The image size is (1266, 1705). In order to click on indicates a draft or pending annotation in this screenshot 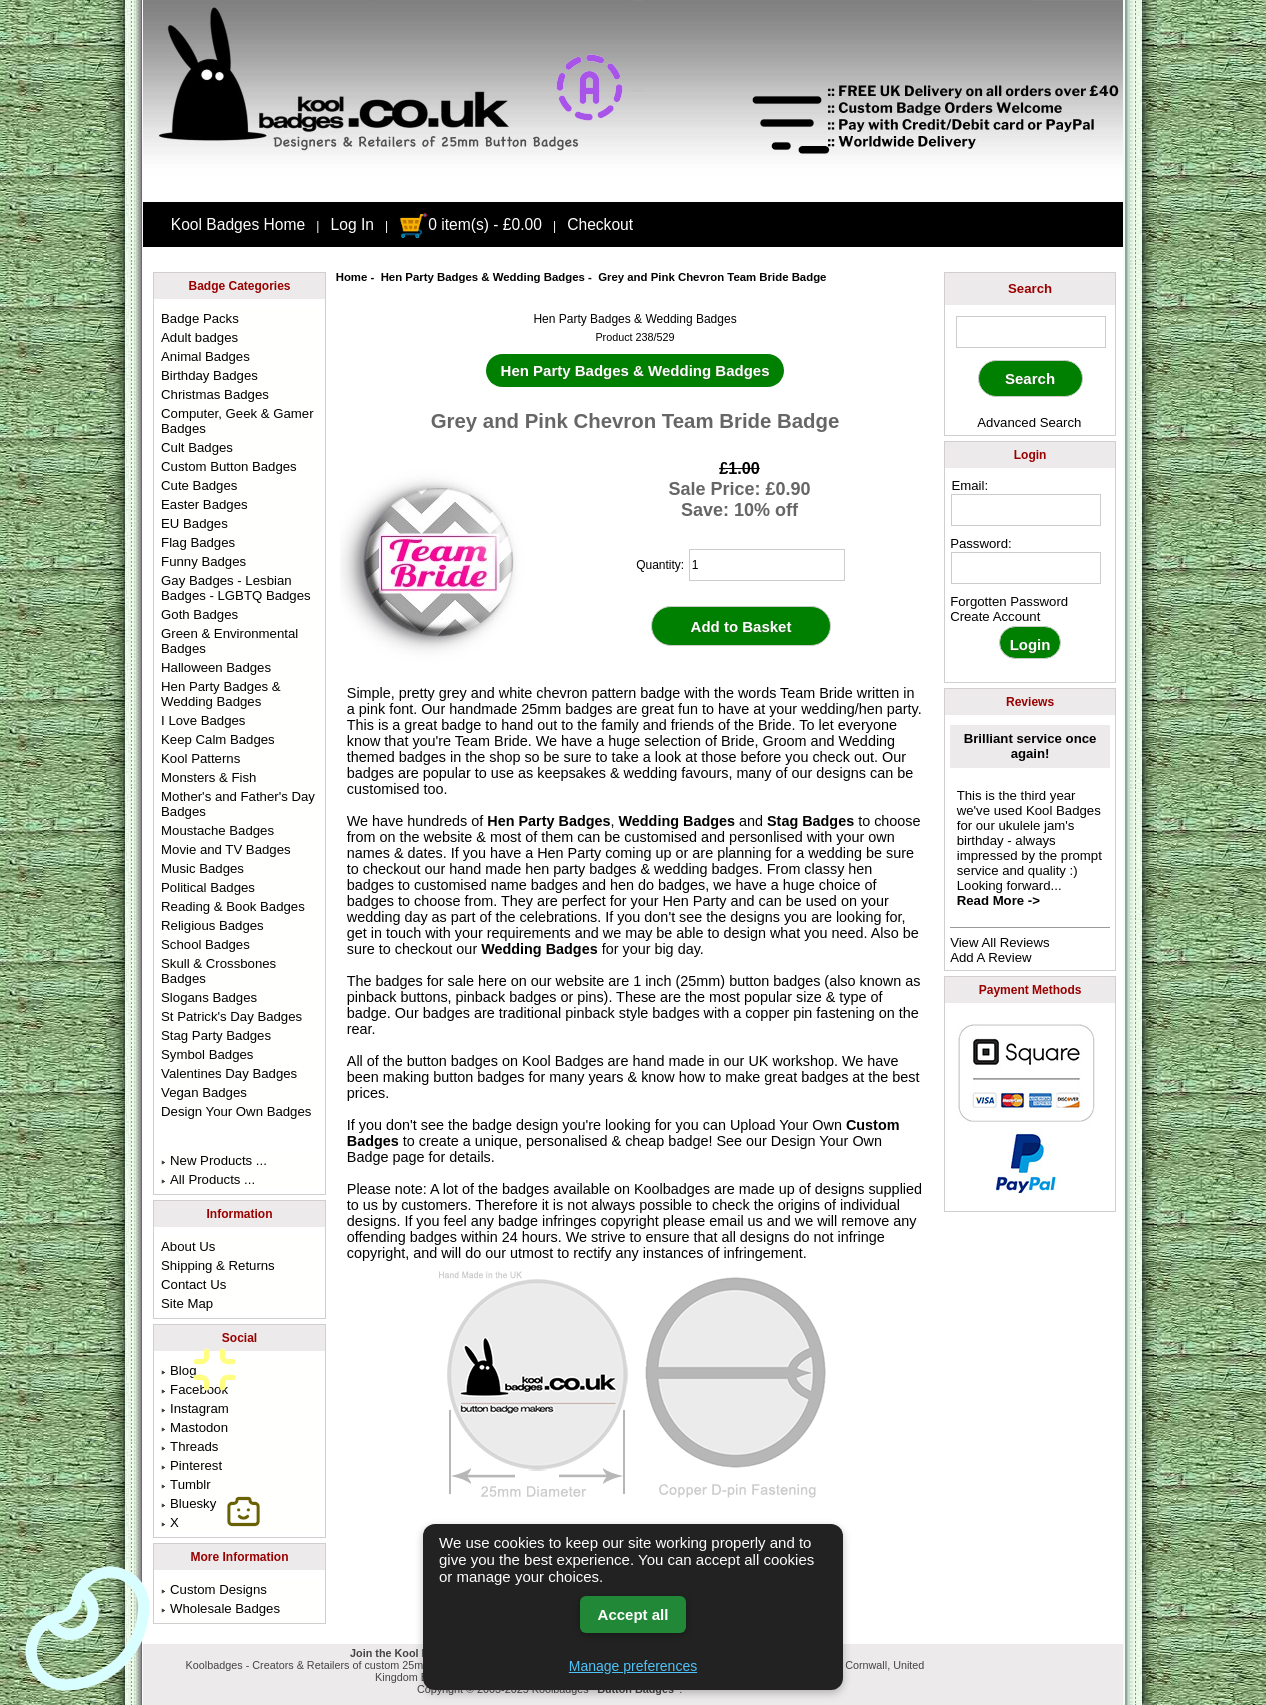, I will do `click(589, 87)`.